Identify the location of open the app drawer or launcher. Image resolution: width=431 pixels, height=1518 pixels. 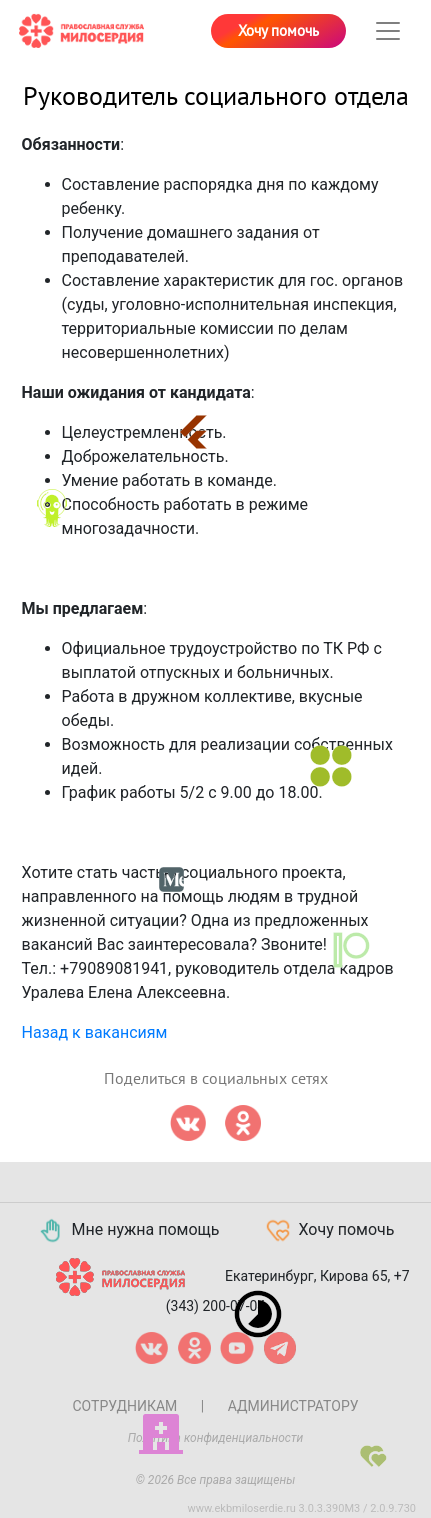
(331, 766).